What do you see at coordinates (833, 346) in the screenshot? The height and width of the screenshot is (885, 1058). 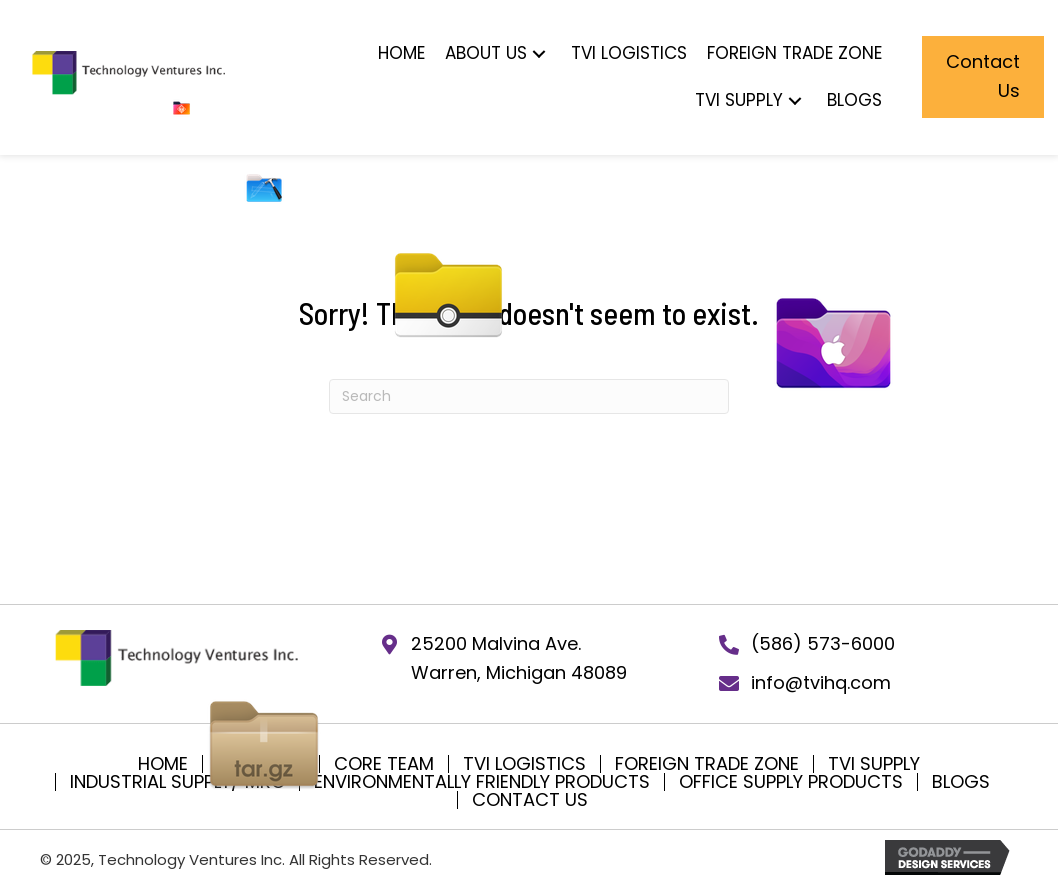 I see `open mac os monterey system folder` at bounding box center [833, 346].